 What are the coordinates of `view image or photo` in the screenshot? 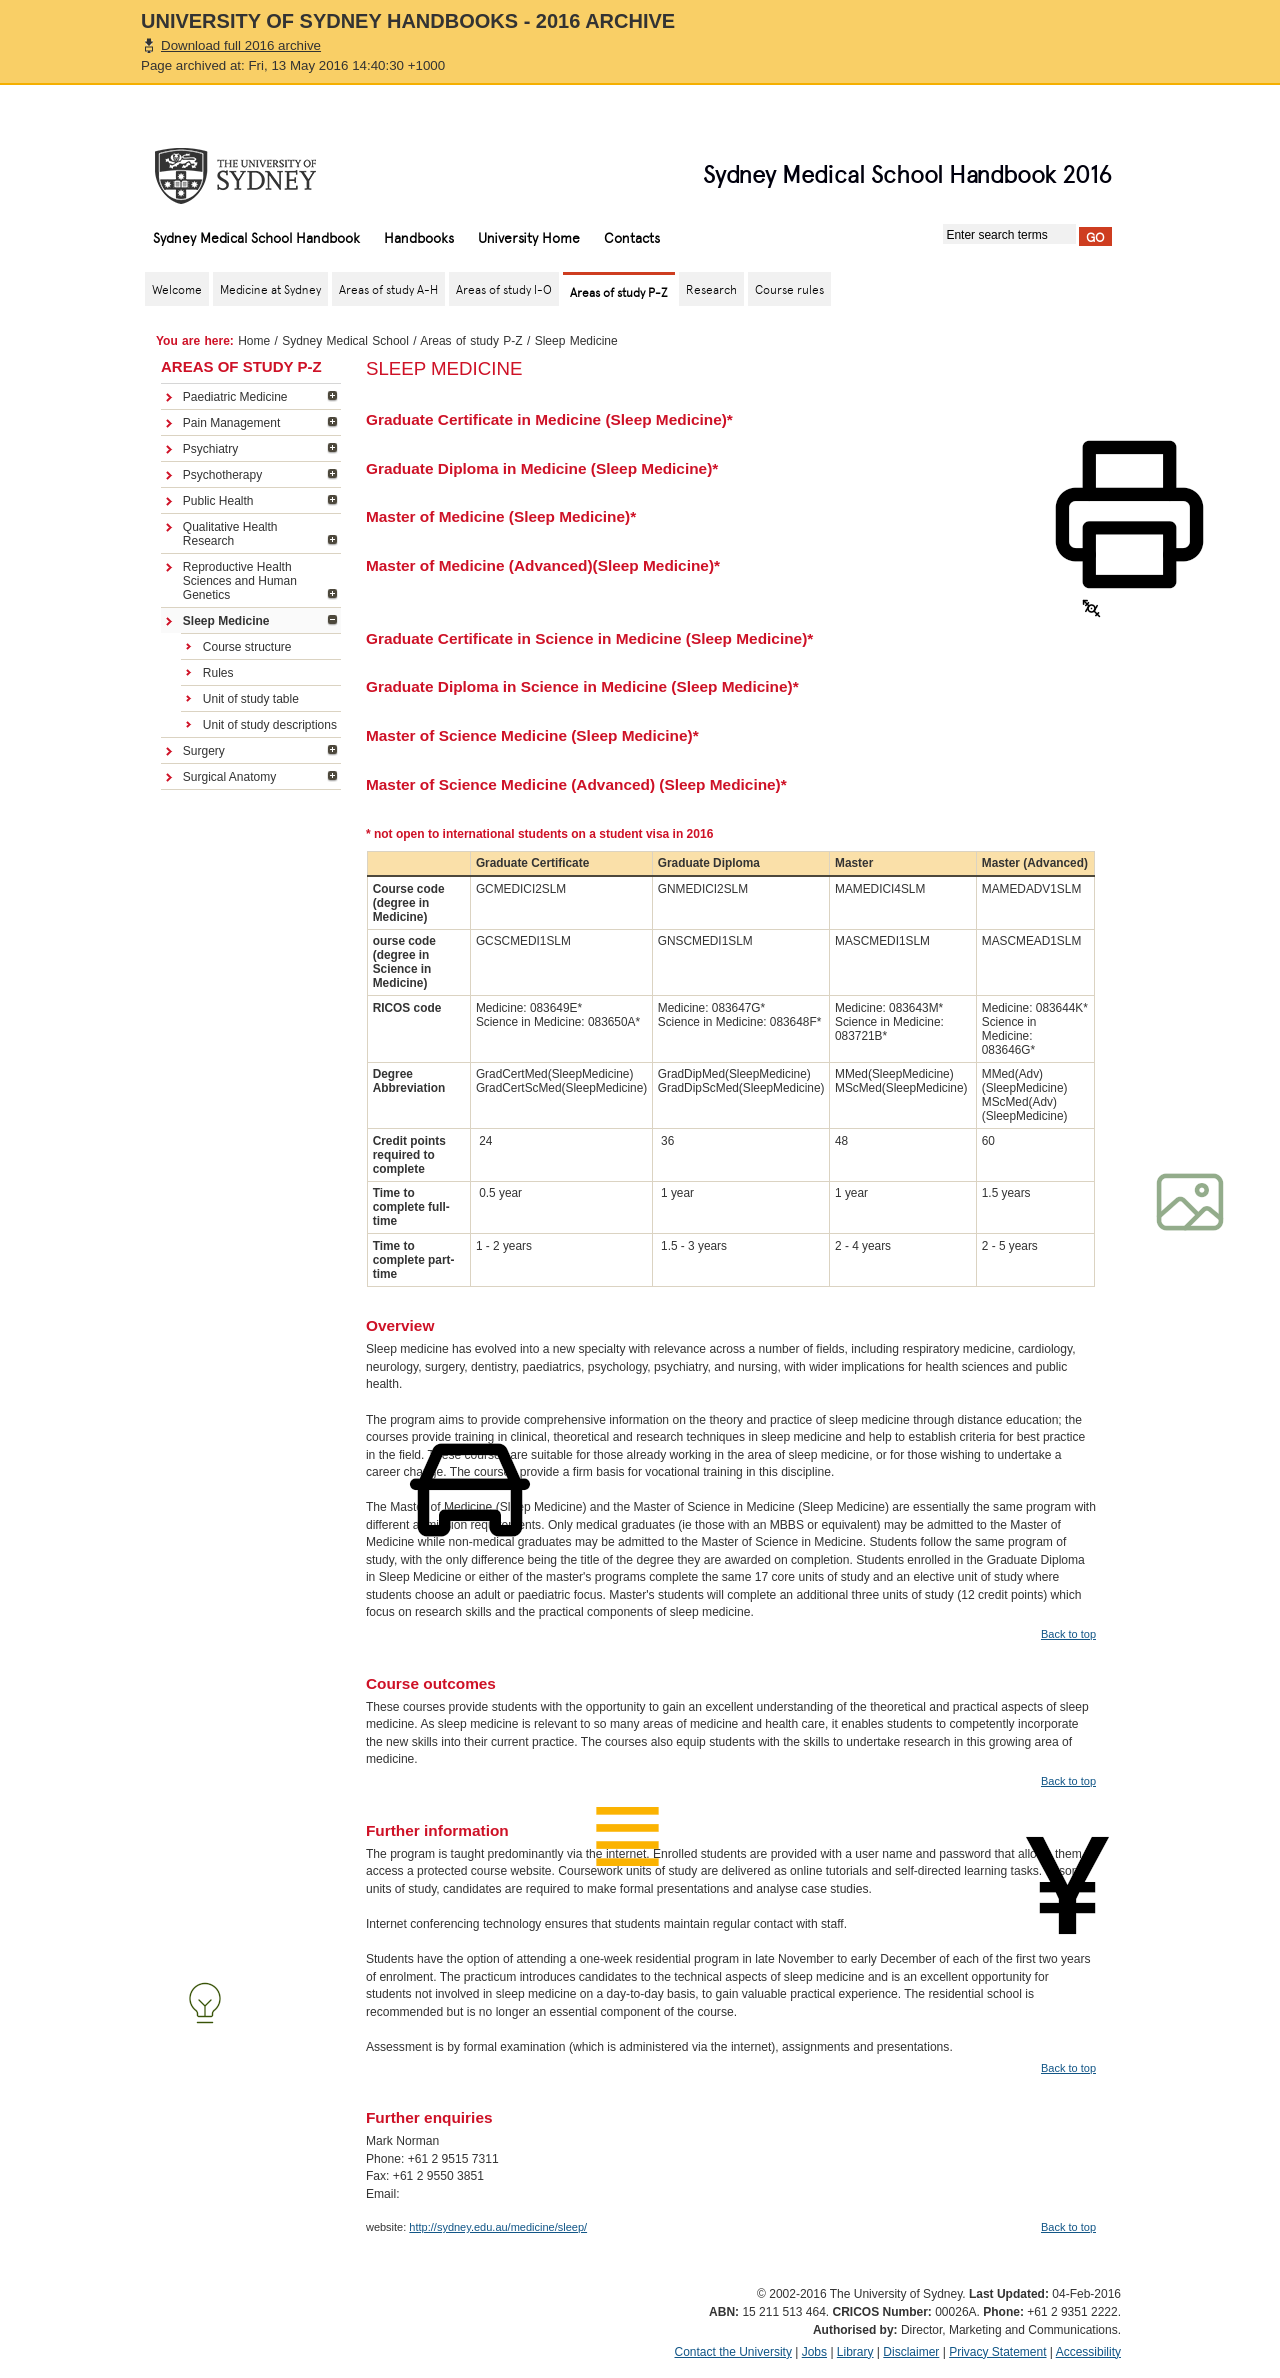 It's located at (1190, 1202).